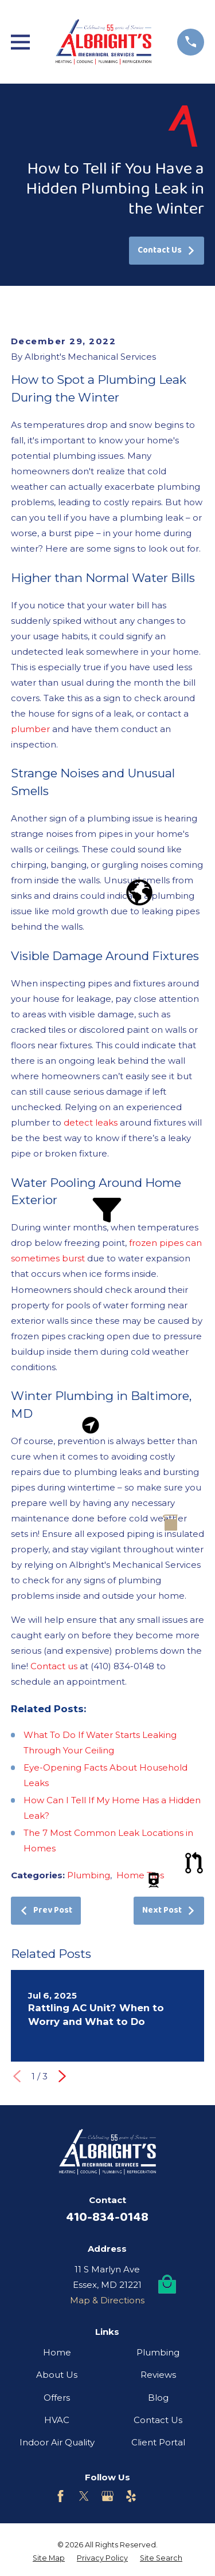 The width and height of the screenshot is (215, 2576). What do you see at coordinates (91, 1425) in the screenshot?
I see `navigate to current location` at bounding box center [91, 1425].